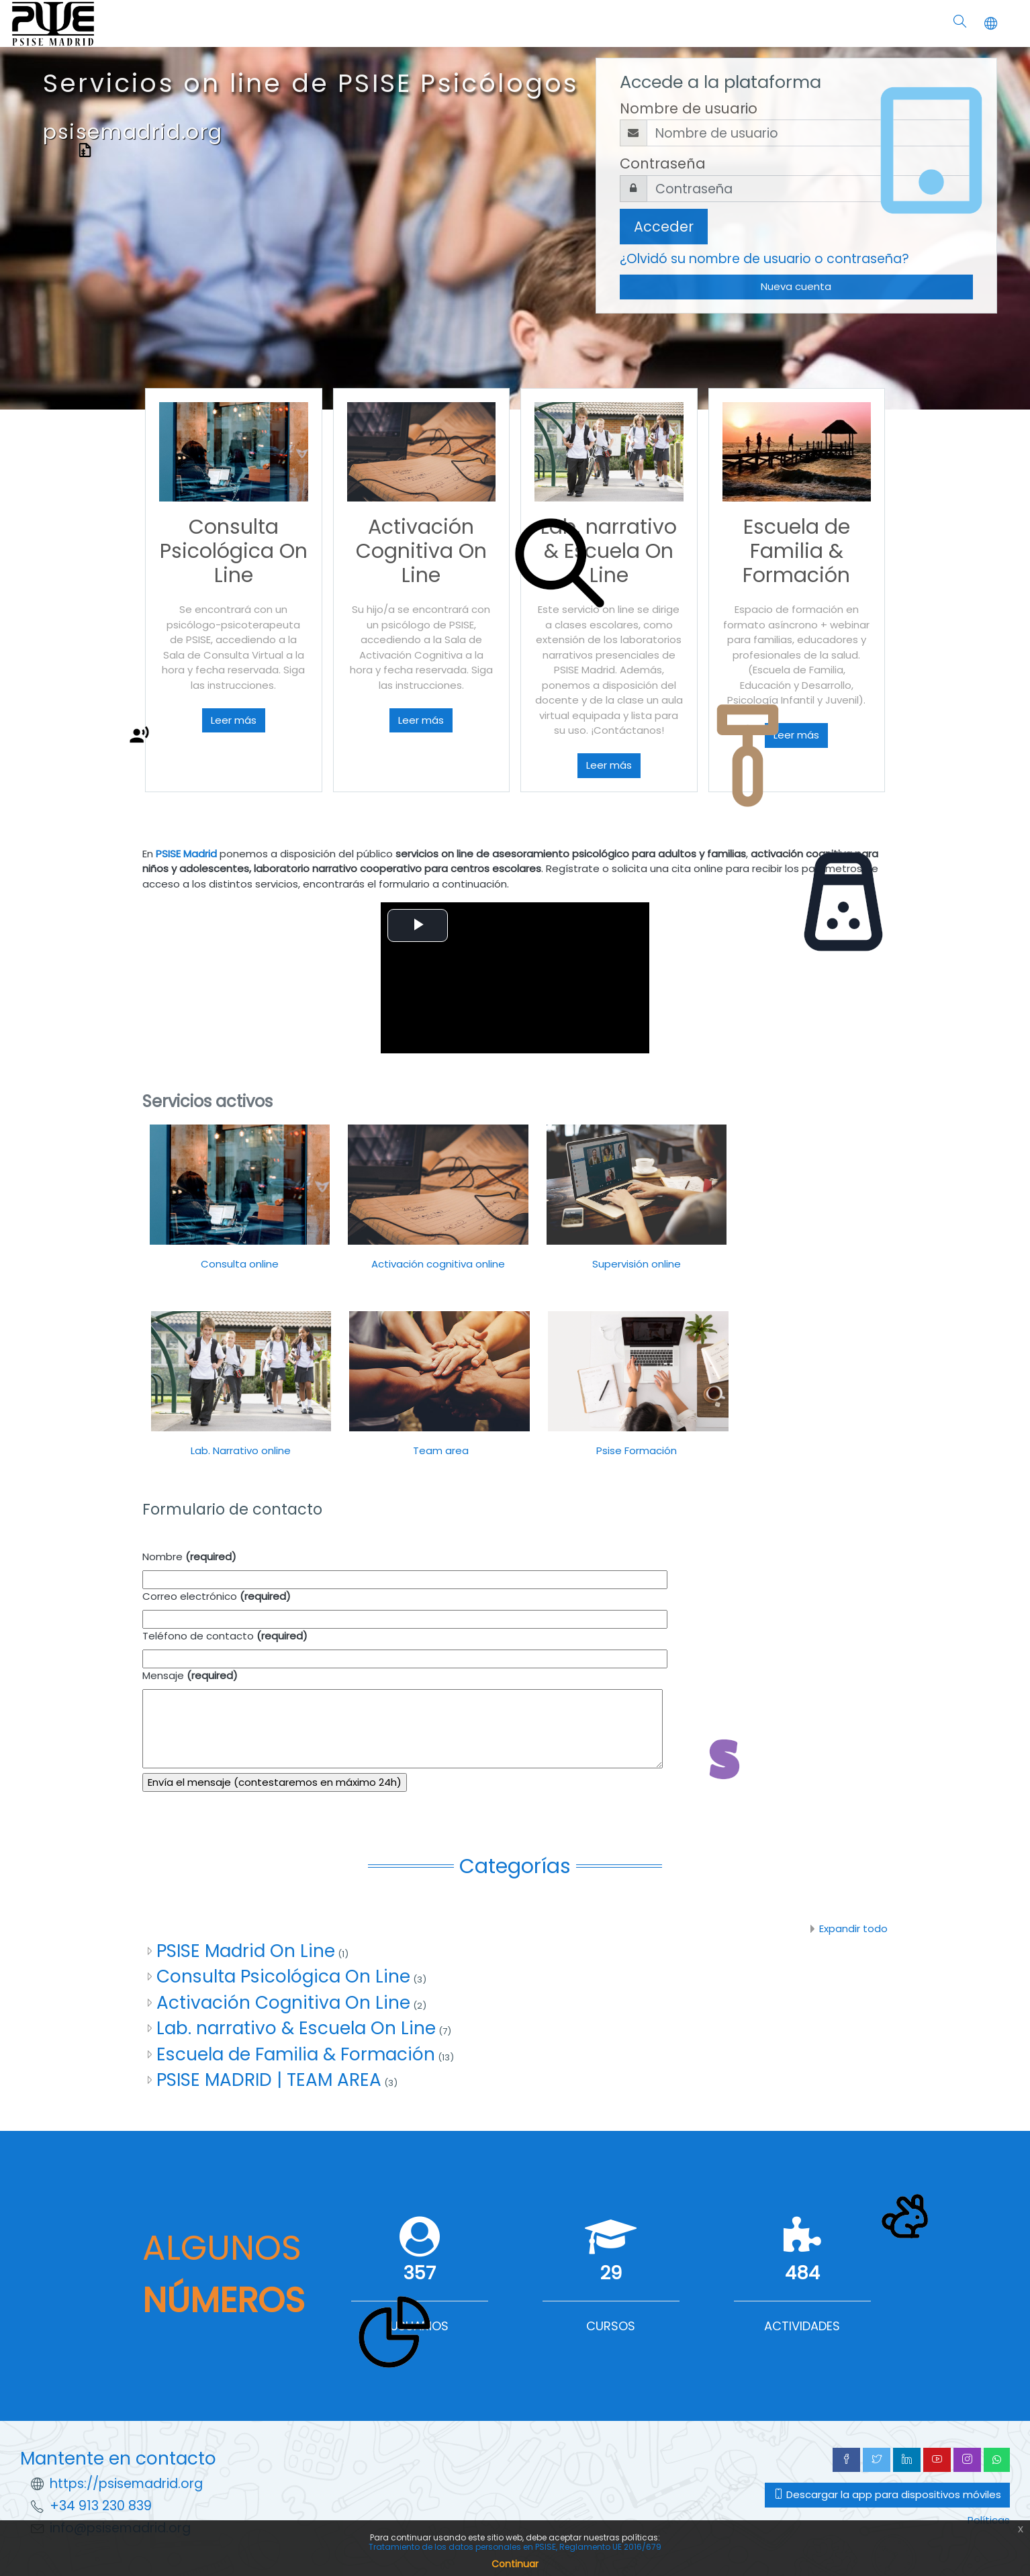 Image resolution: width=1030 pixels, height=2576 pixels. What do you see at coordinates (559, 563) in the screenshot?
I see `search for content or items` at bounding box center [559, 563].